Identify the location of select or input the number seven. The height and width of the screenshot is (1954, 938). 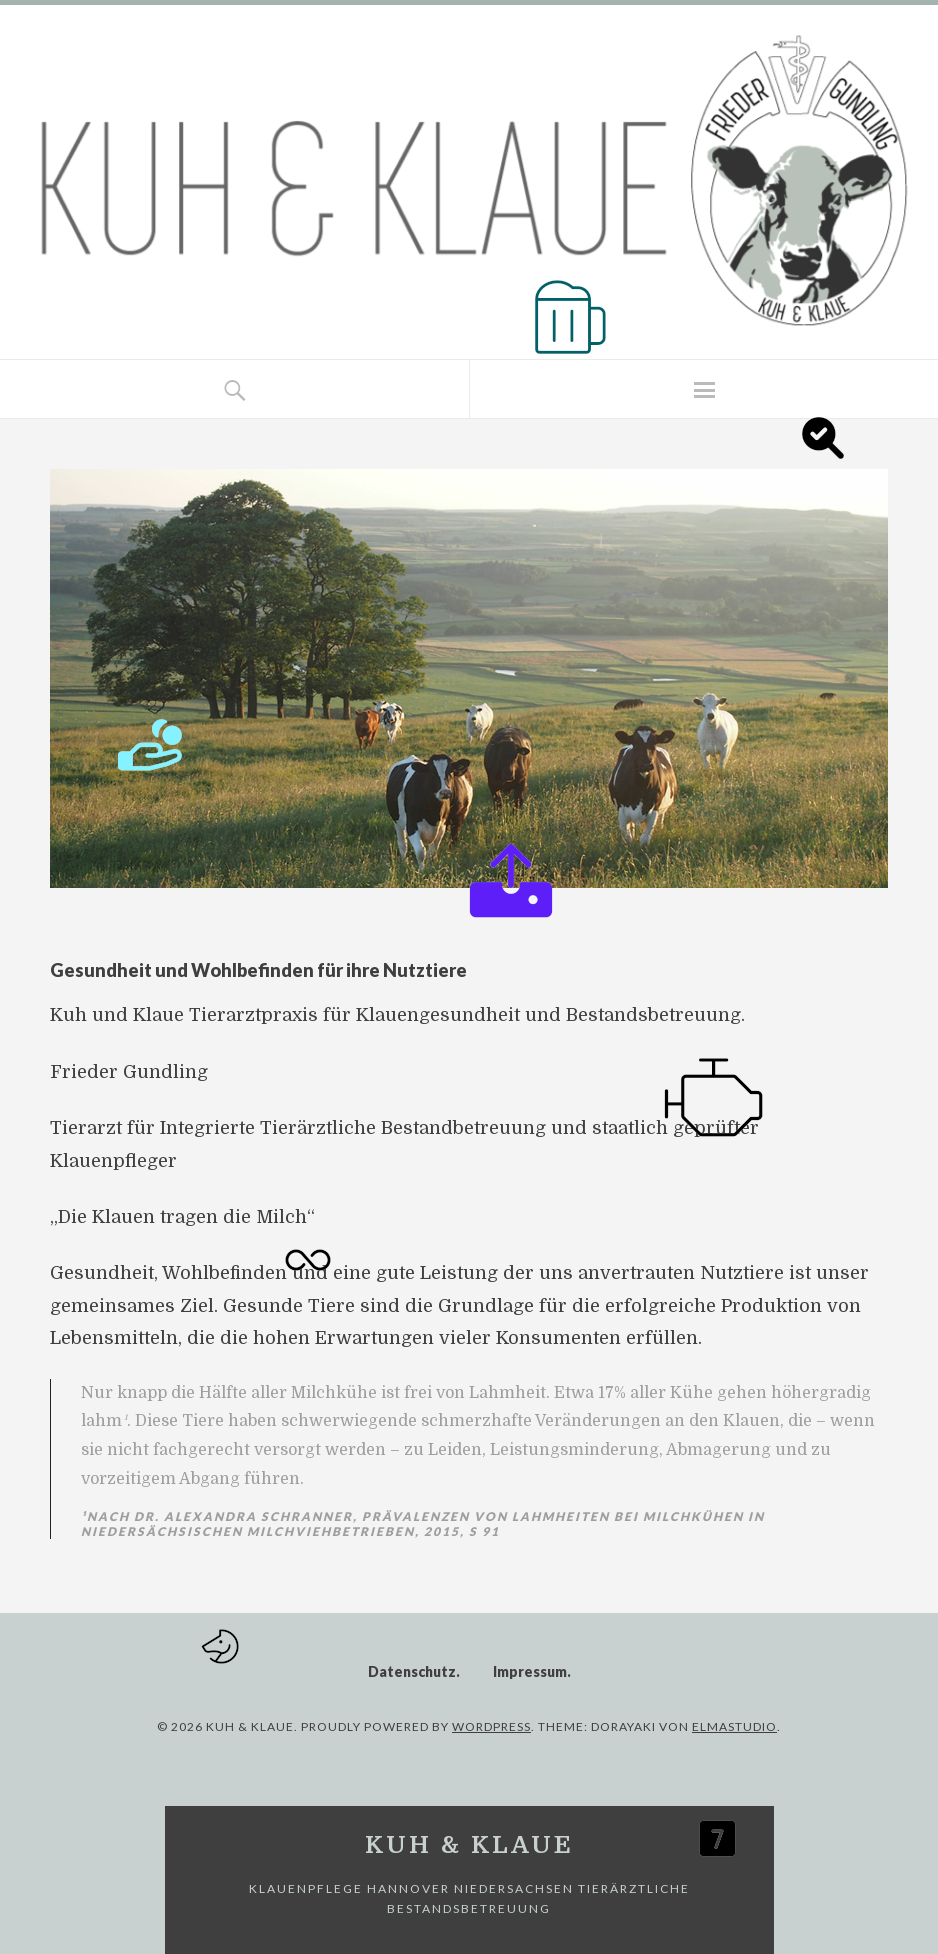
(717, 1838).